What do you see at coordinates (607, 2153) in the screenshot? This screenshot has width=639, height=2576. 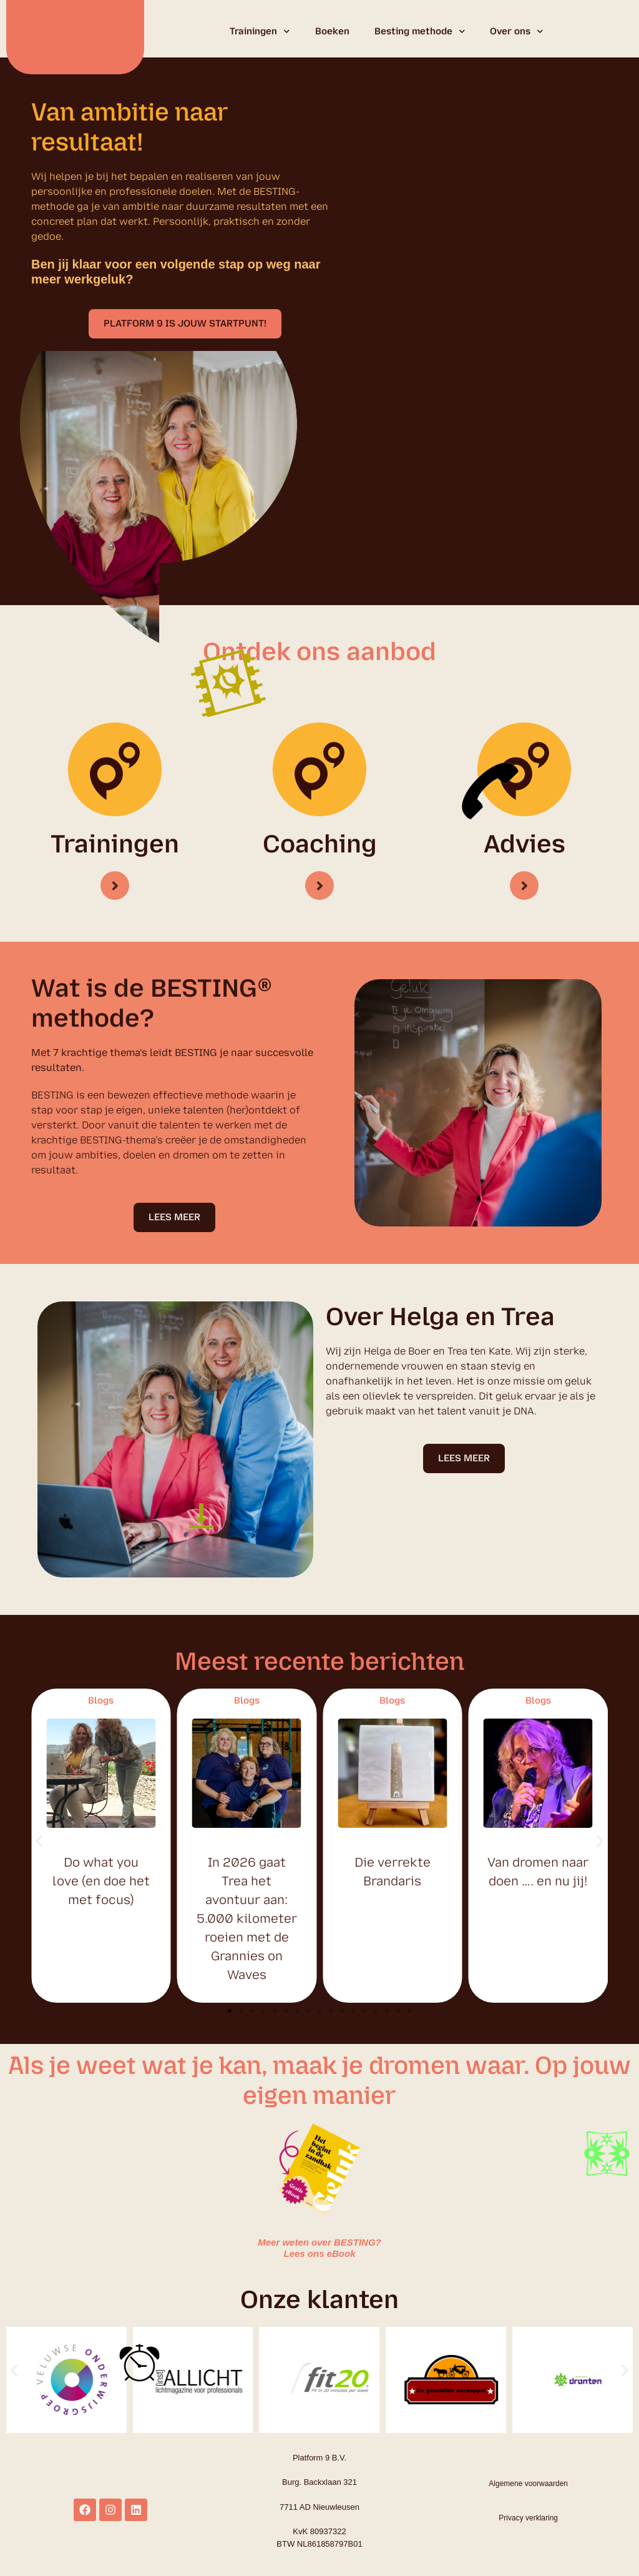 I see `decorative tile or pattern element` at bounding box center [607, 2153].